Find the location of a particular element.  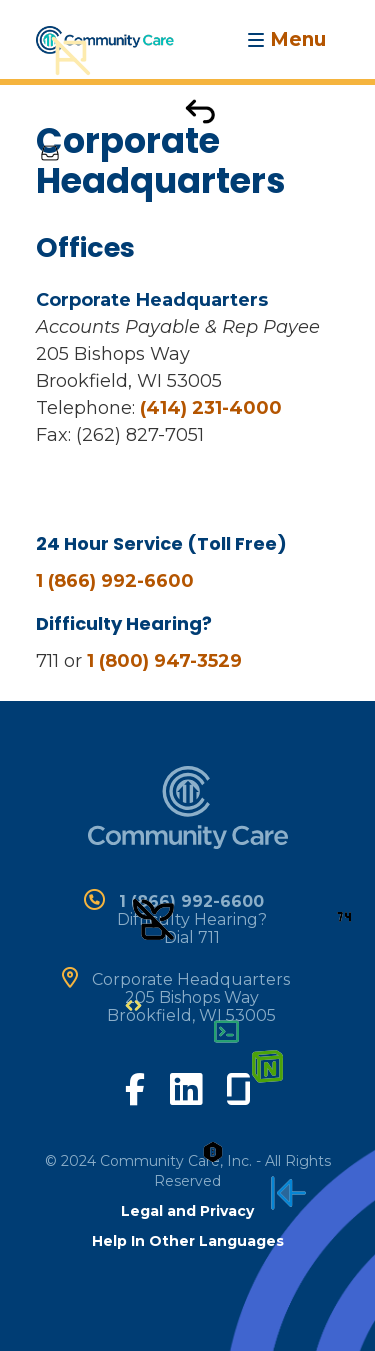

view your inbox messages is located at coordinates (50, 153).